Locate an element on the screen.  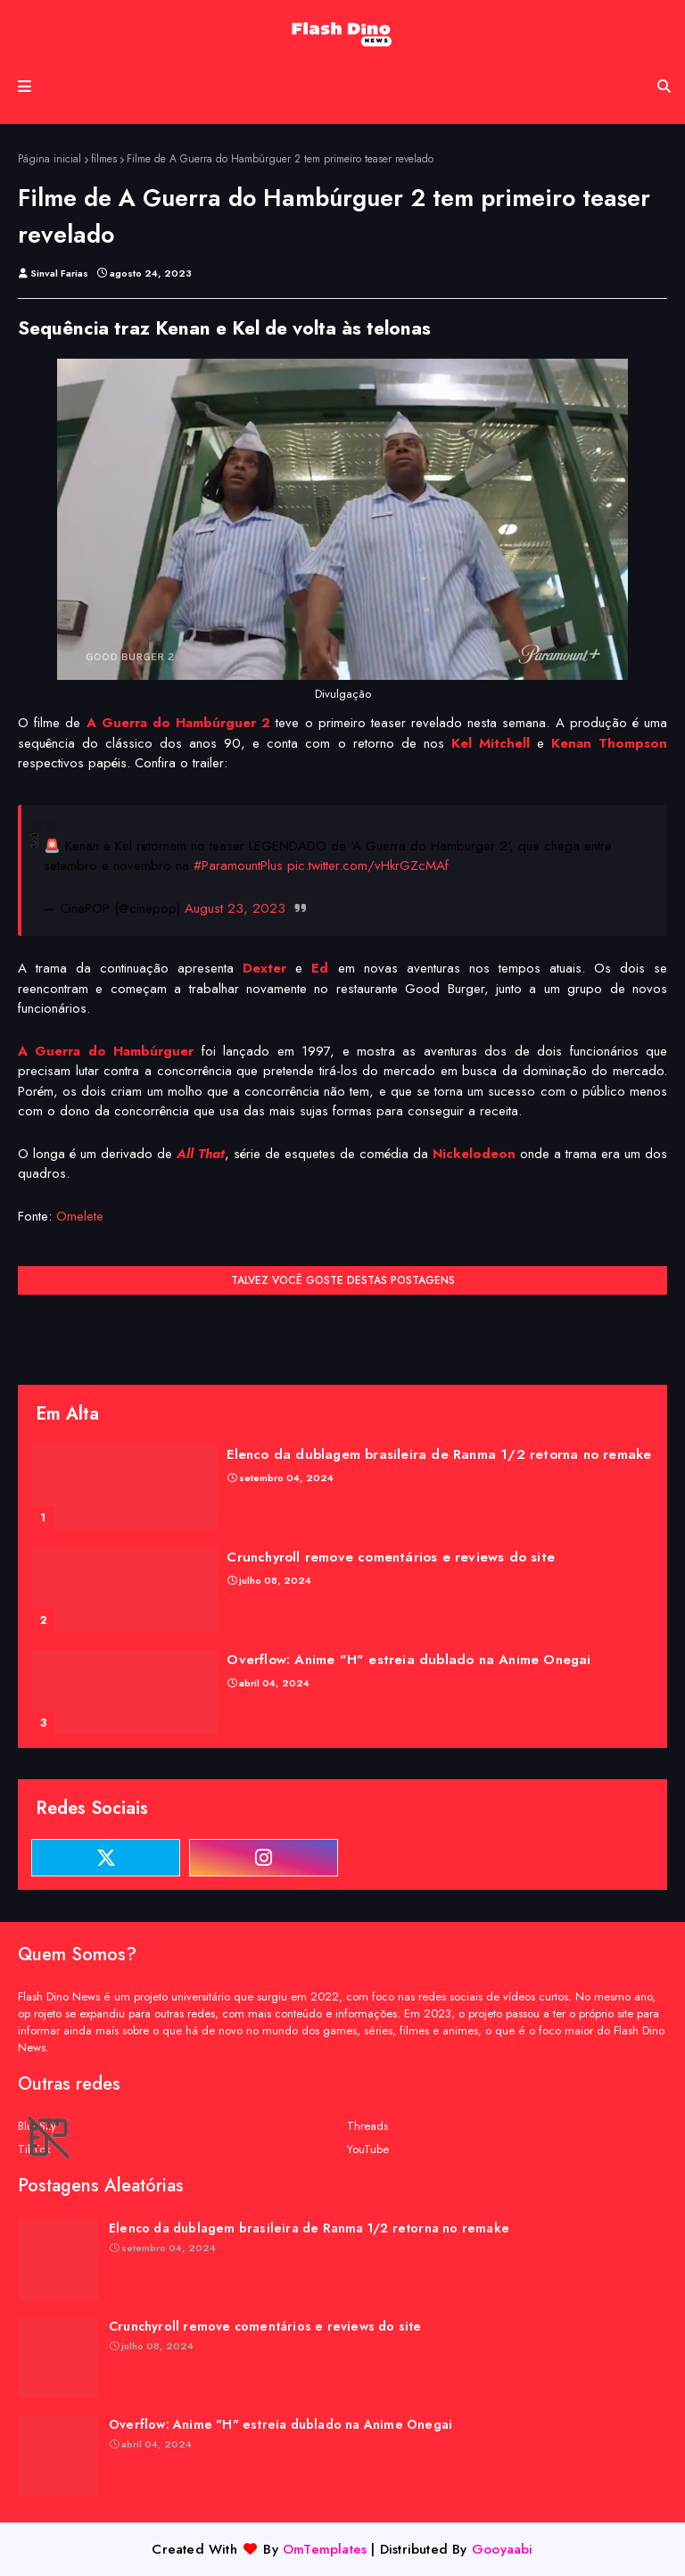
disable measurement tools is located at coordinates (48, 2137).